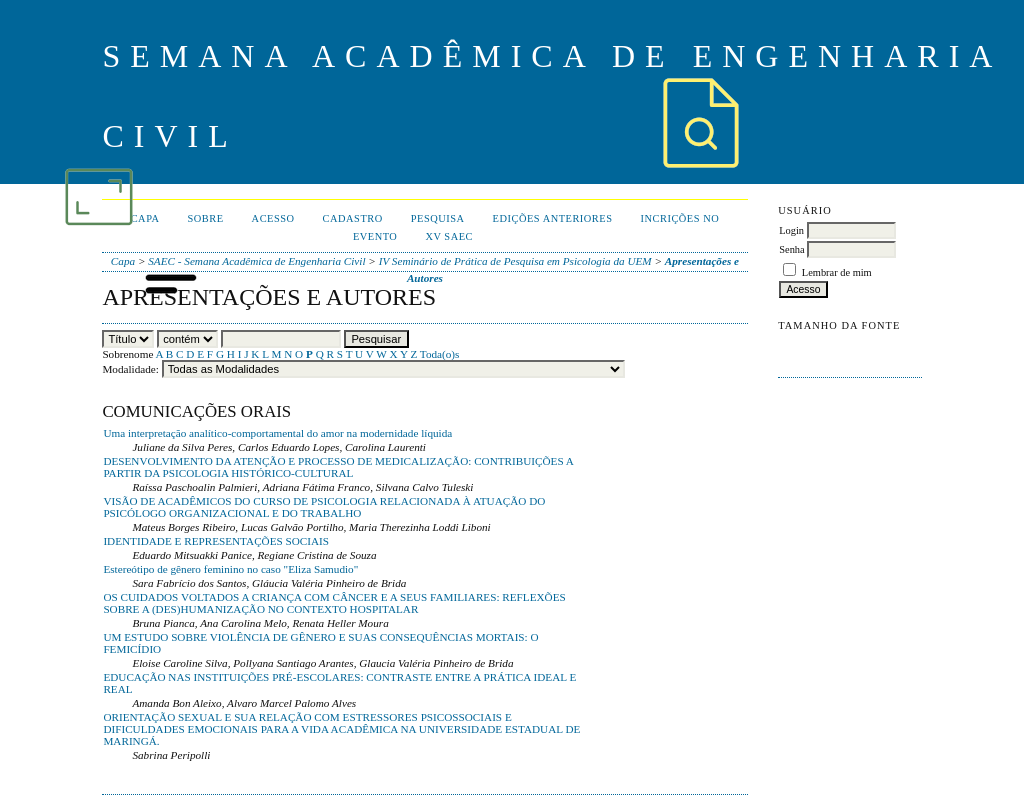 This screenshot has width=1024, height=795. I want to click on search within a document, so click(701, 123).